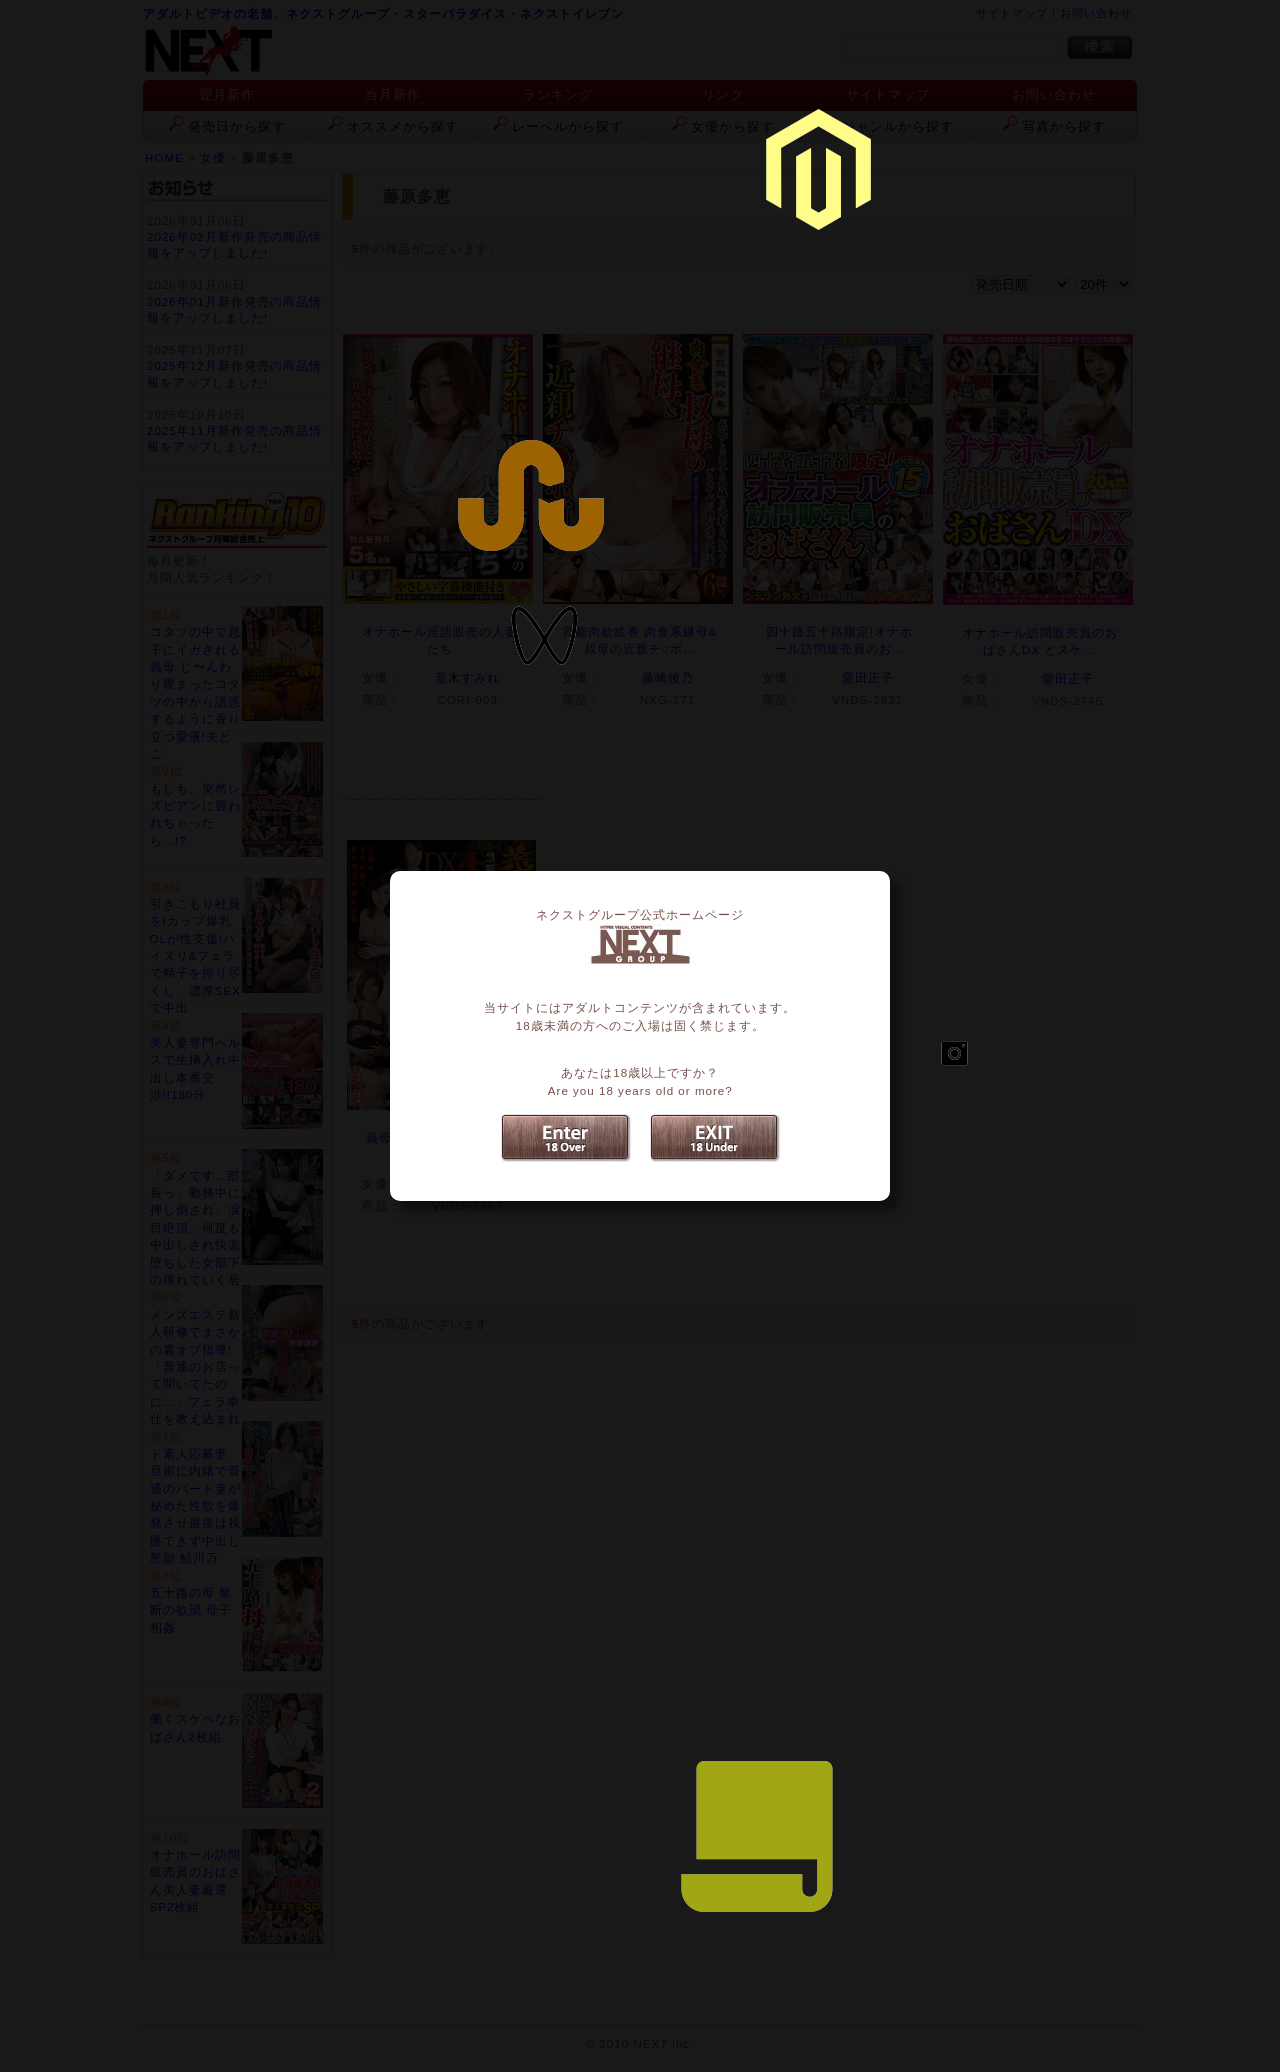 This screenshot has width=1280, height=2072. I want to click on magento e-commerce platform logo, so click(818, 169).